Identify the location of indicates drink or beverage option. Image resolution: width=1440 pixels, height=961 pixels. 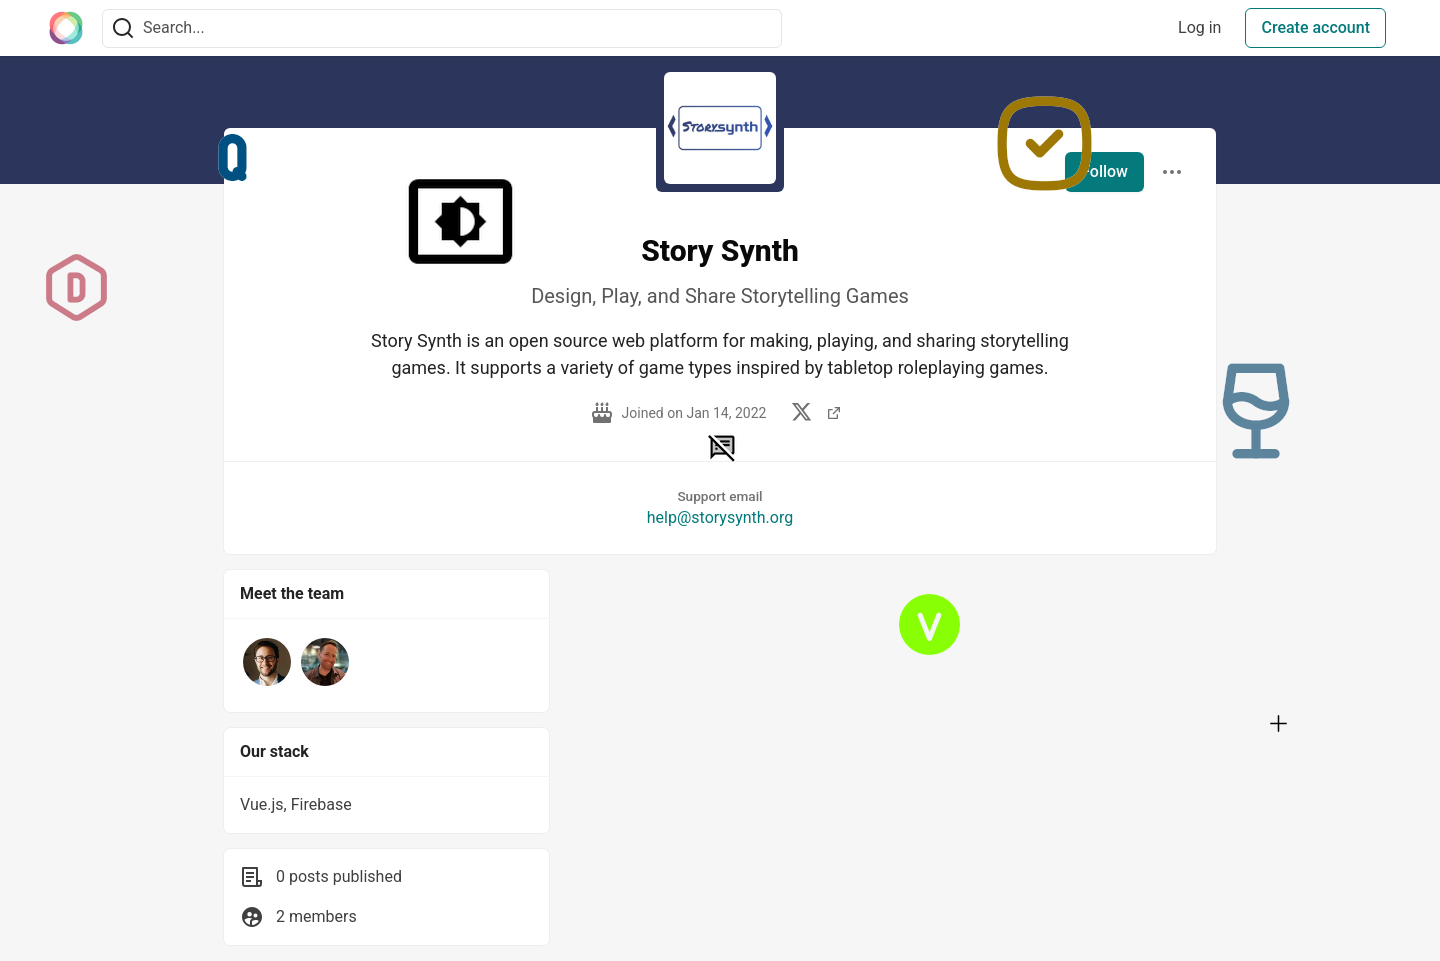
(1256, 411).